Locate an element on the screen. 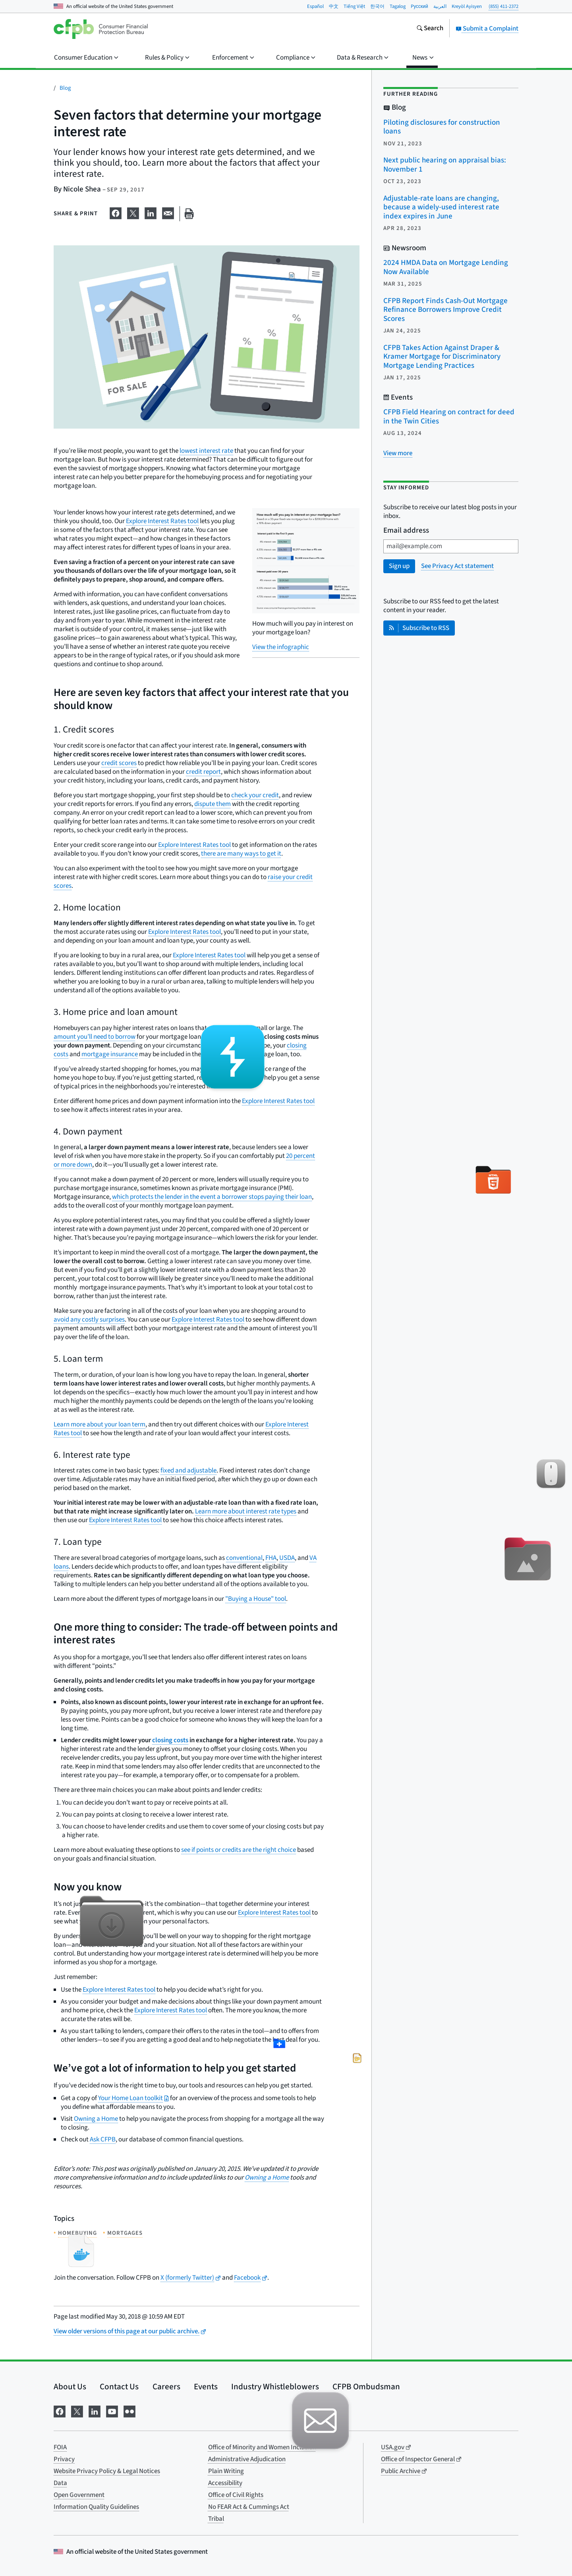 This screenshot has height=2576, width=572. open your pictures folder is located at coordinates (528, 1559).